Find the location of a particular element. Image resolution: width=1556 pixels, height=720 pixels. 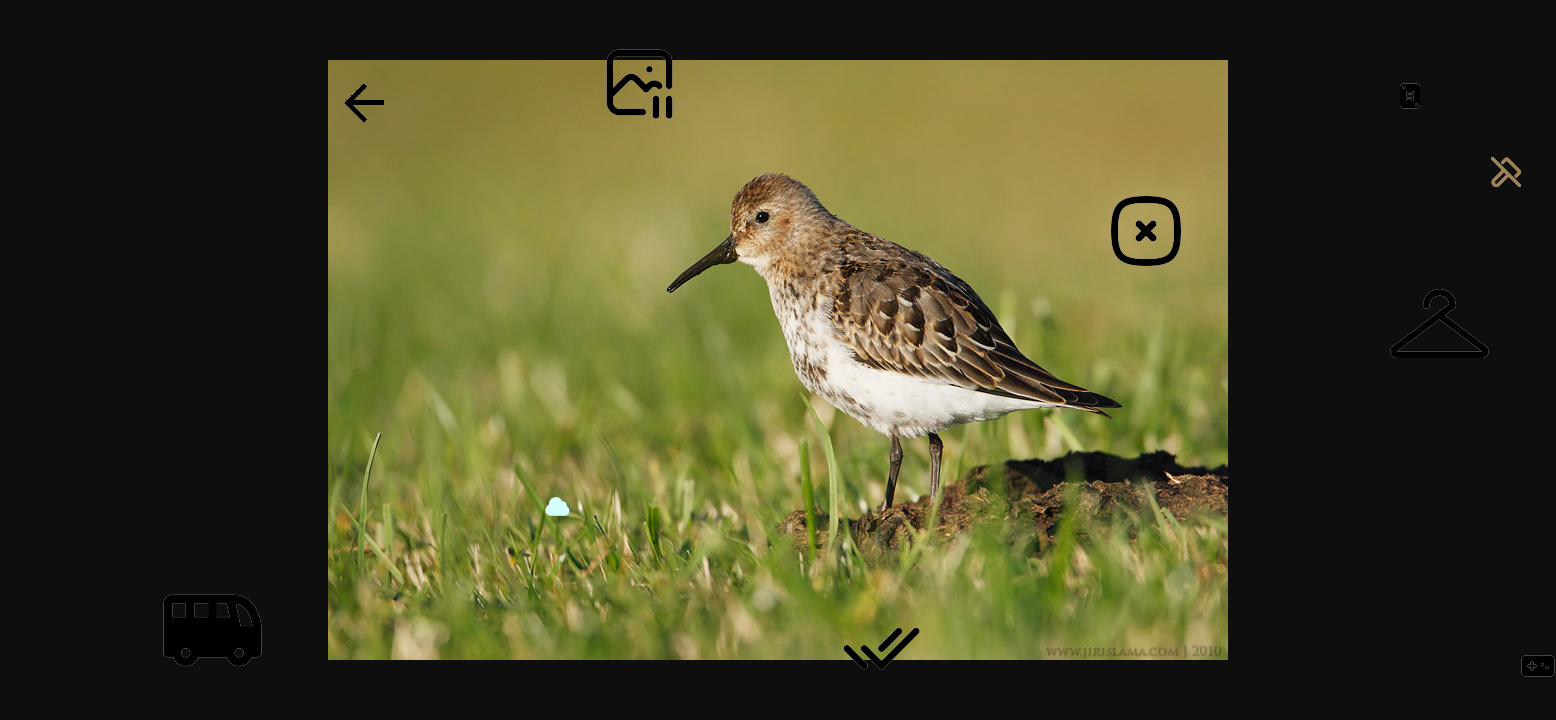

select the five card in a card game is located at coordinates (1410, 96).